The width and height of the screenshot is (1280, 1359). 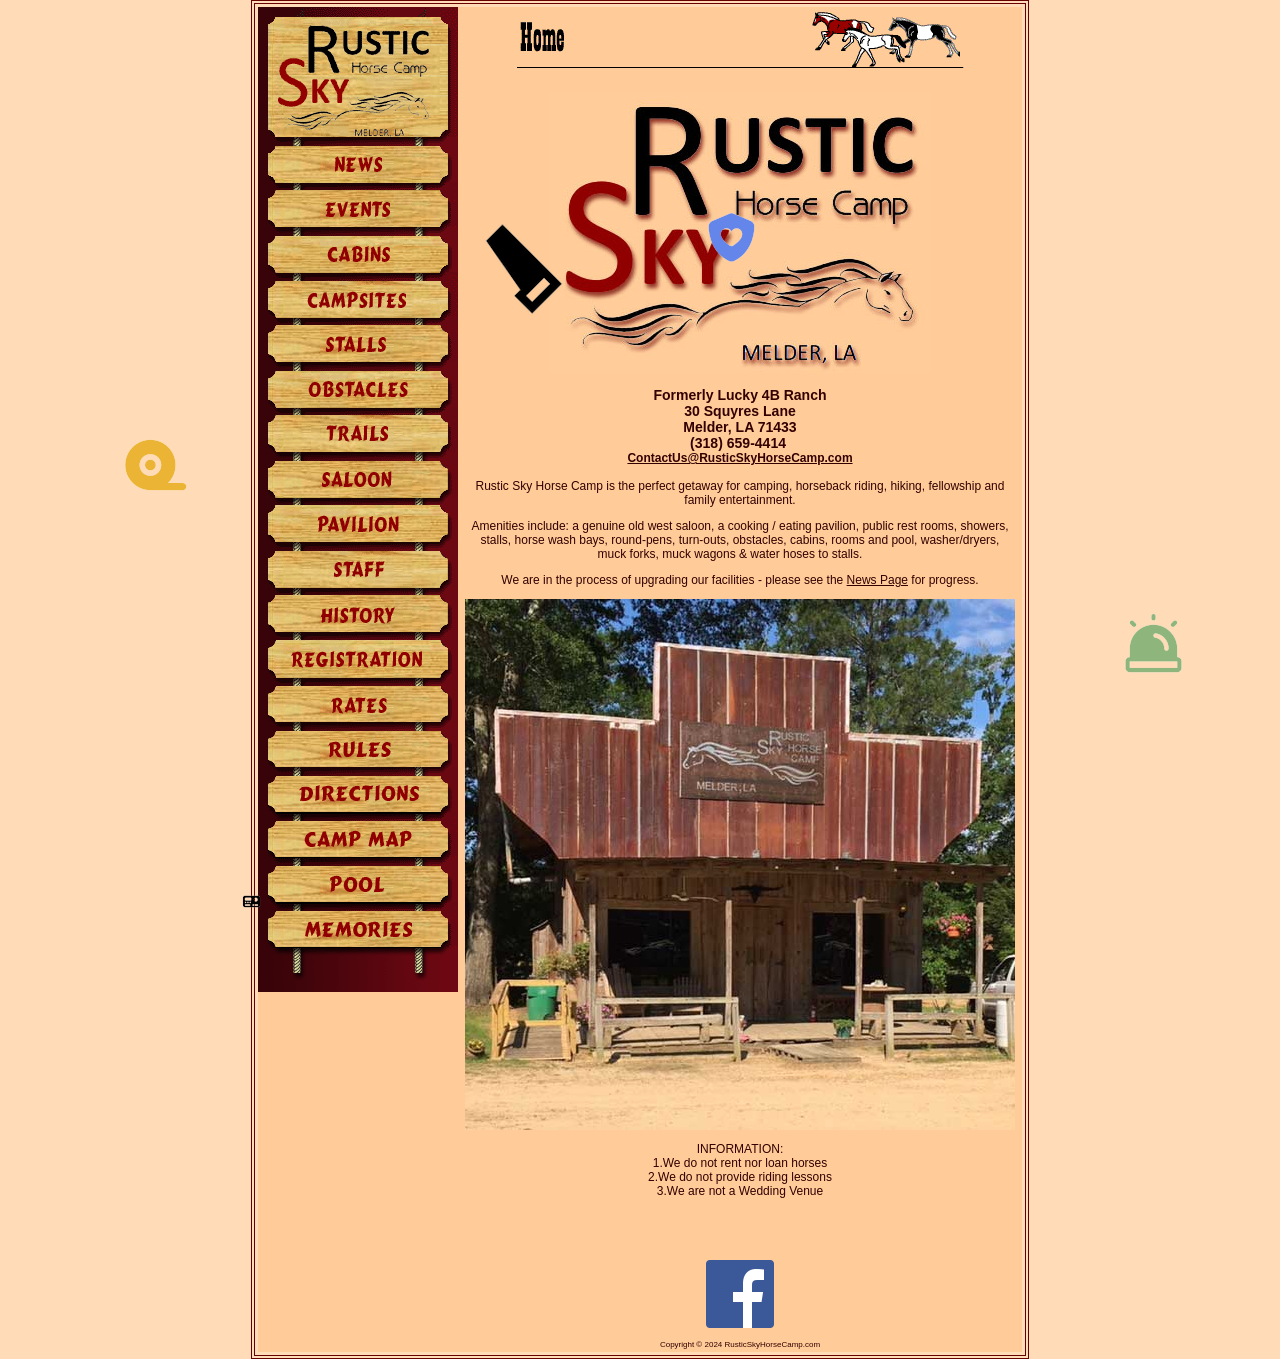 What do you see at coordinates (1153, 648) in the screenshot?
I see `indicates an active alert or emergency notification` at bounding box center [1153, 648].